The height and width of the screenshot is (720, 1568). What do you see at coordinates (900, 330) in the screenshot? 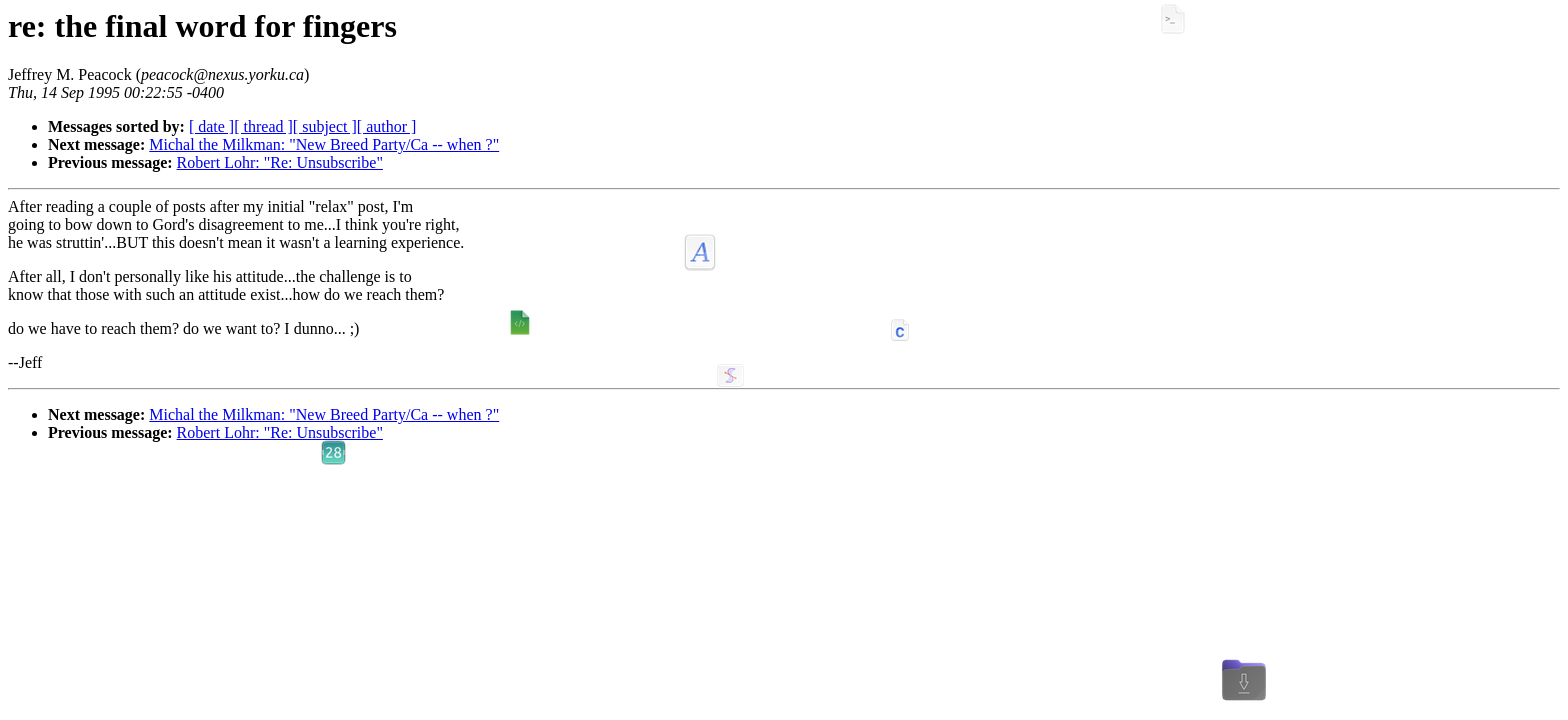
I see `a C programming language source code file` at bounding box center [900, 330].